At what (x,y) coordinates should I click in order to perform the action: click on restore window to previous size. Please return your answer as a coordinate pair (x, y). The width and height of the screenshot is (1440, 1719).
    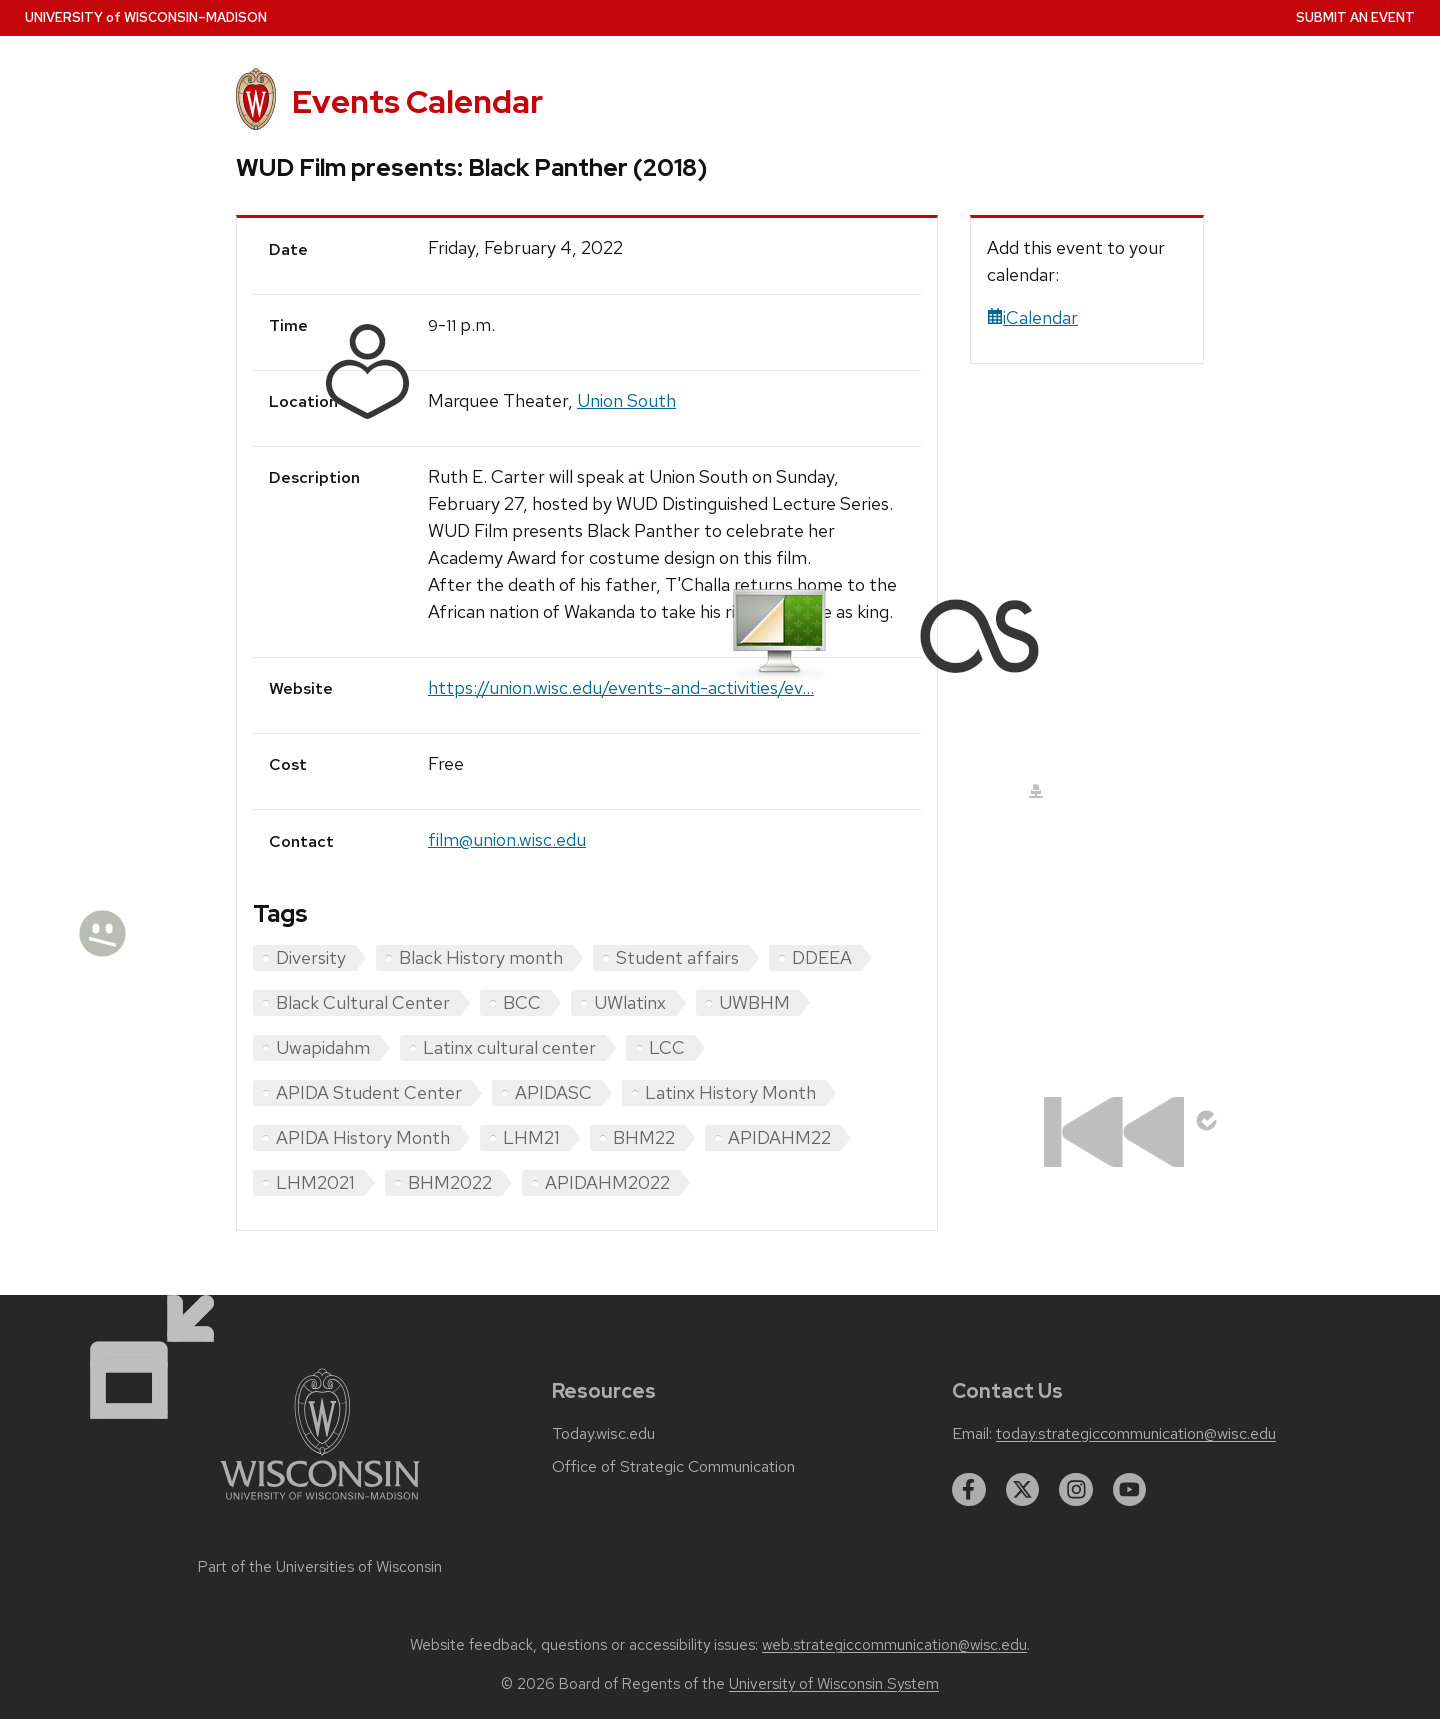
    Looking at the image, I should click on (152, 1357).